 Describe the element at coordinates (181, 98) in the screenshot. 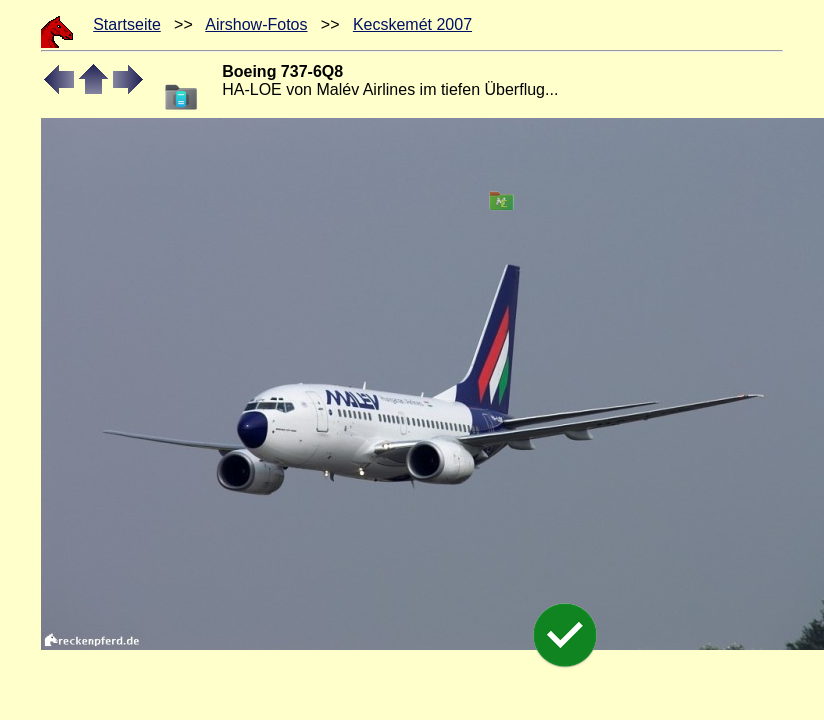

I see `open Hyper-V virtual machine files folder` at that location.